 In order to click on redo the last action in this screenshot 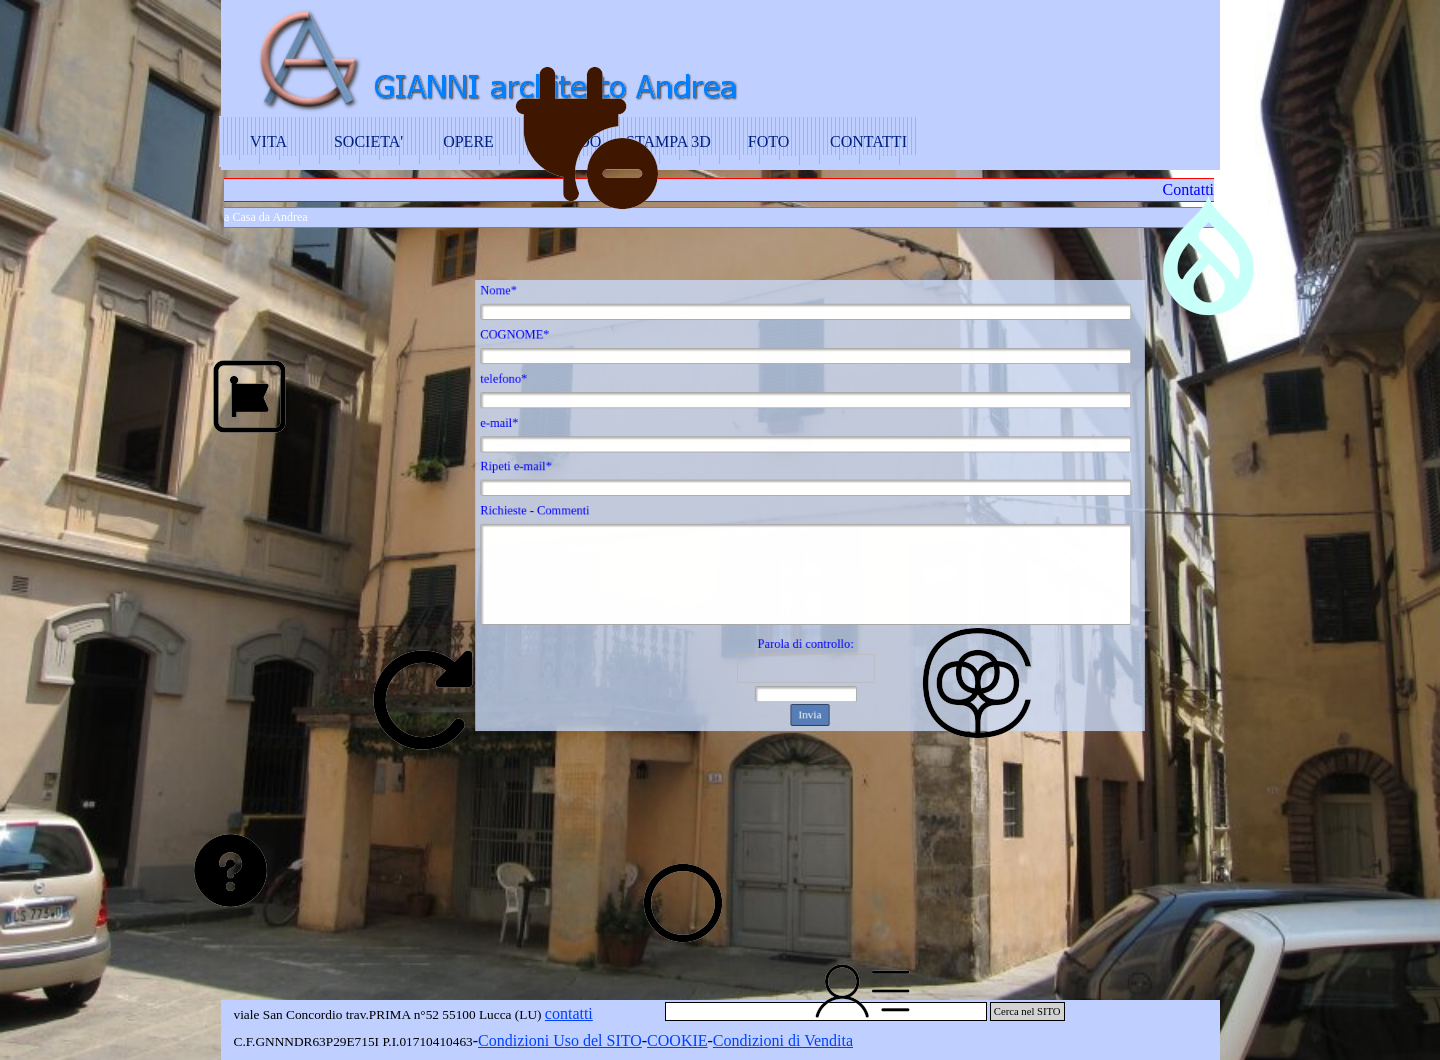, I will do `click(423, 700)`.